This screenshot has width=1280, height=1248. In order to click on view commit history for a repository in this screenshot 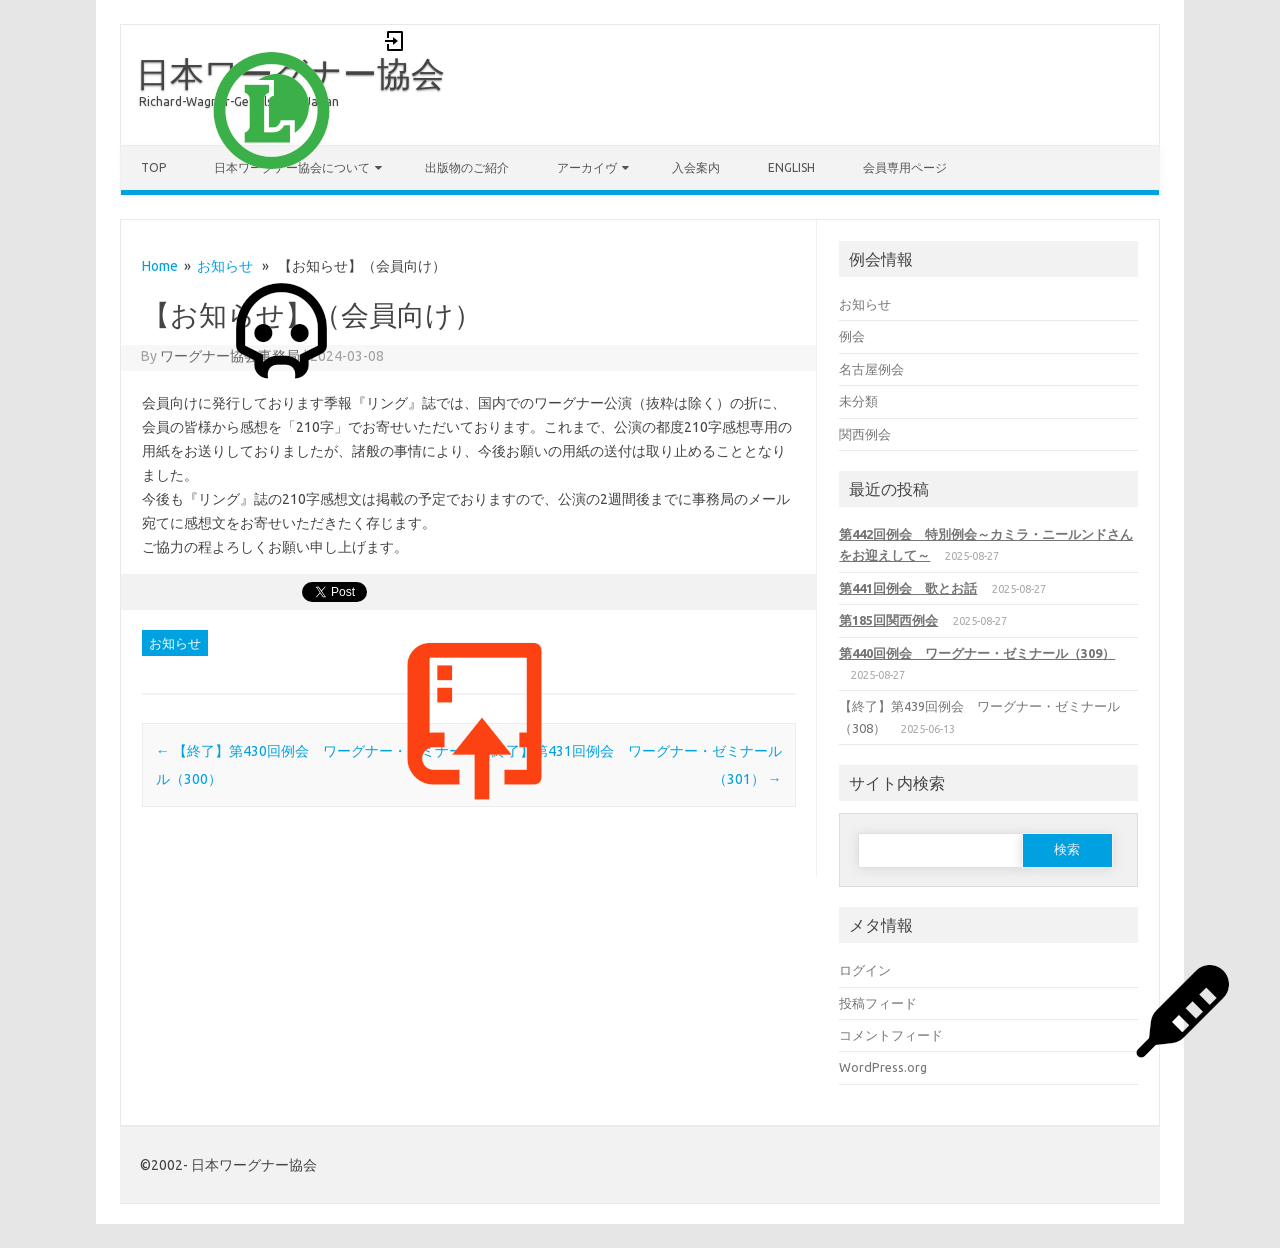, I will do `click(474, 717)`.